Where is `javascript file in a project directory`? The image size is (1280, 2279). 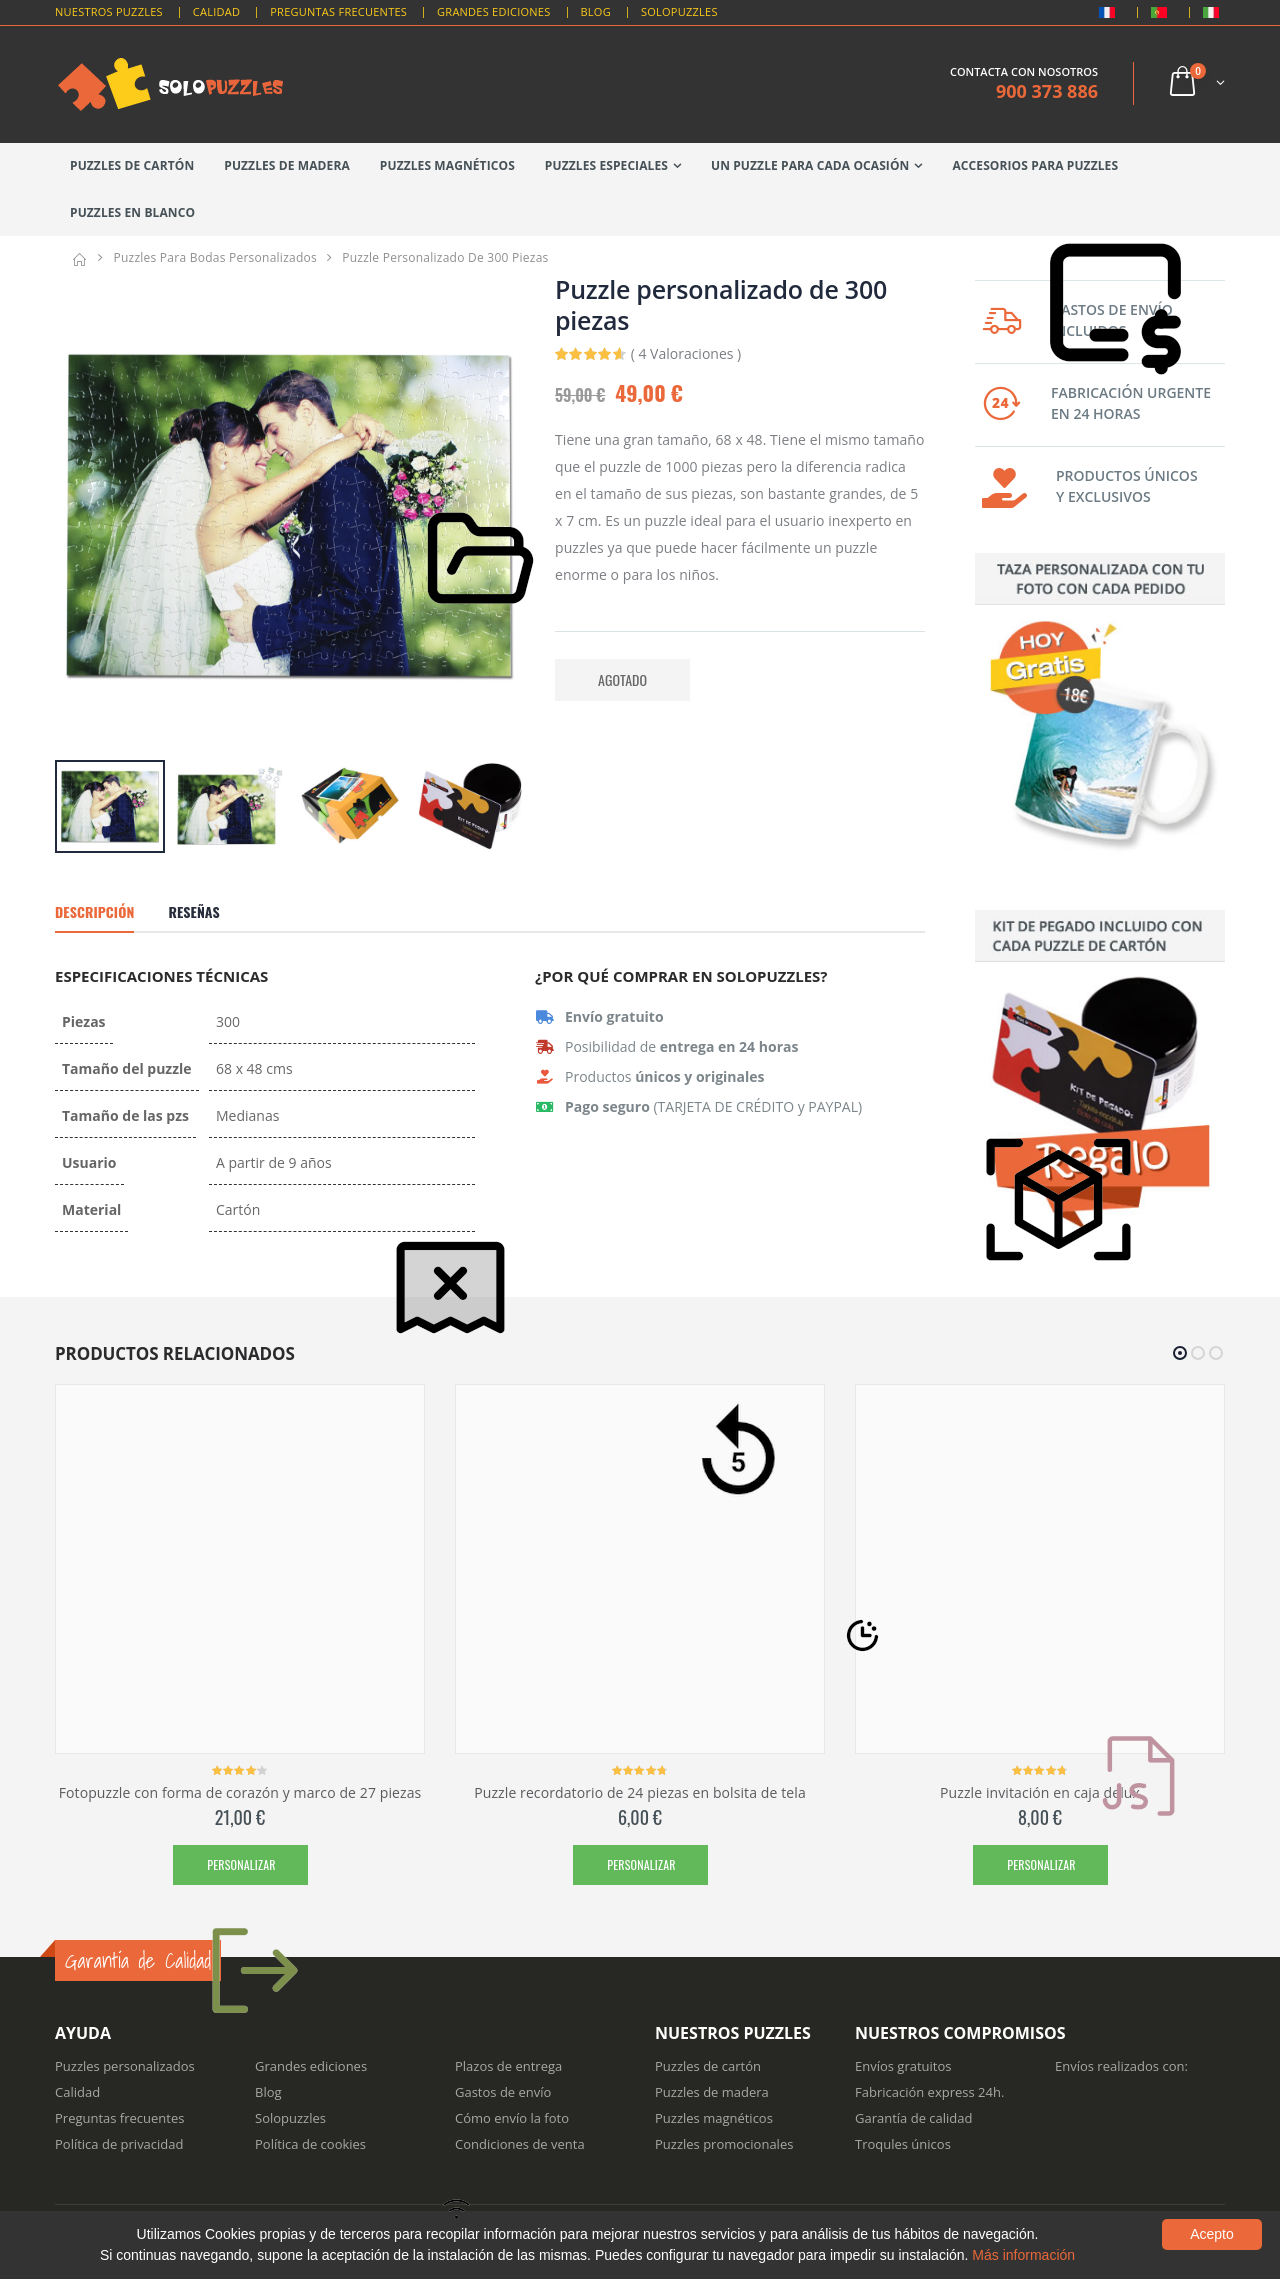
javascript file in a project directory is located at coordinates (1141, 1776).